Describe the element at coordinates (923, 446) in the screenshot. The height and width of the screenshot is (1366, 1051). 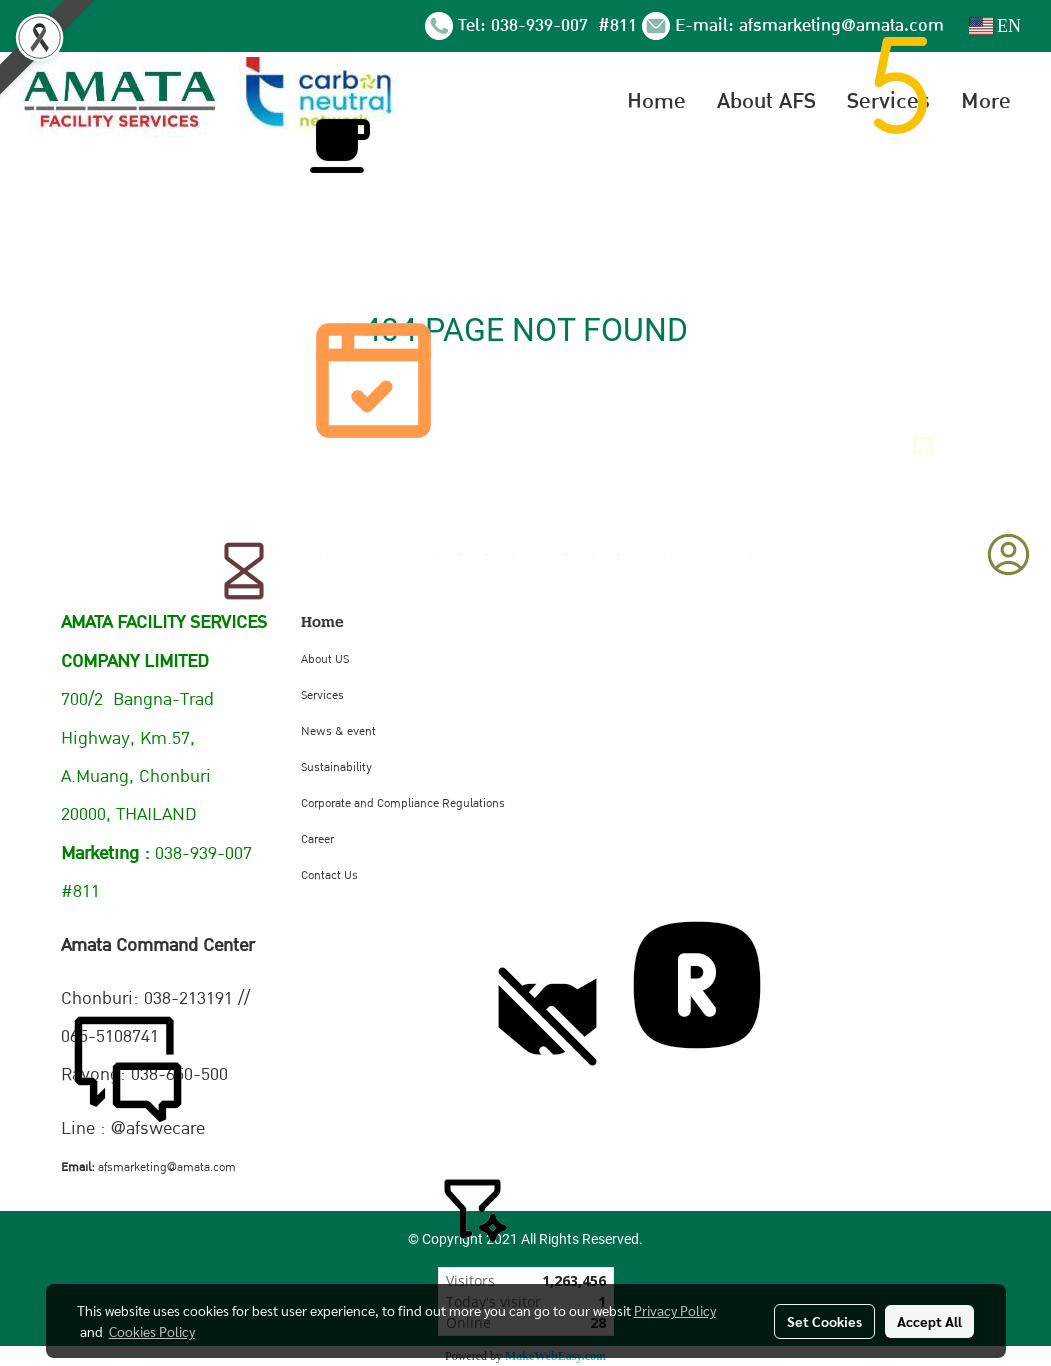
I see `pause media playback on tablet device` at that location.